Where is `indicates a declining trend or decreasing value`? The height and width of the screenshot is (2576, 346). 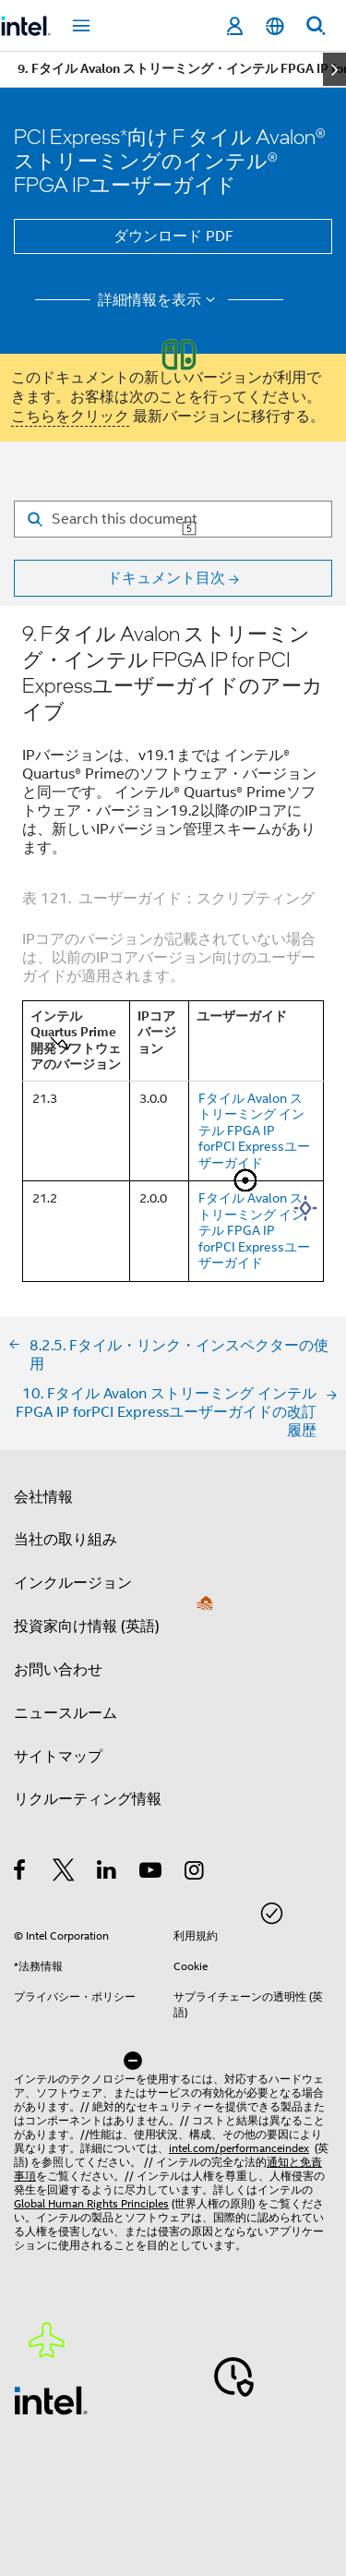
indicates a declining trend or decreasing value is located at coordinates (61, 1044).